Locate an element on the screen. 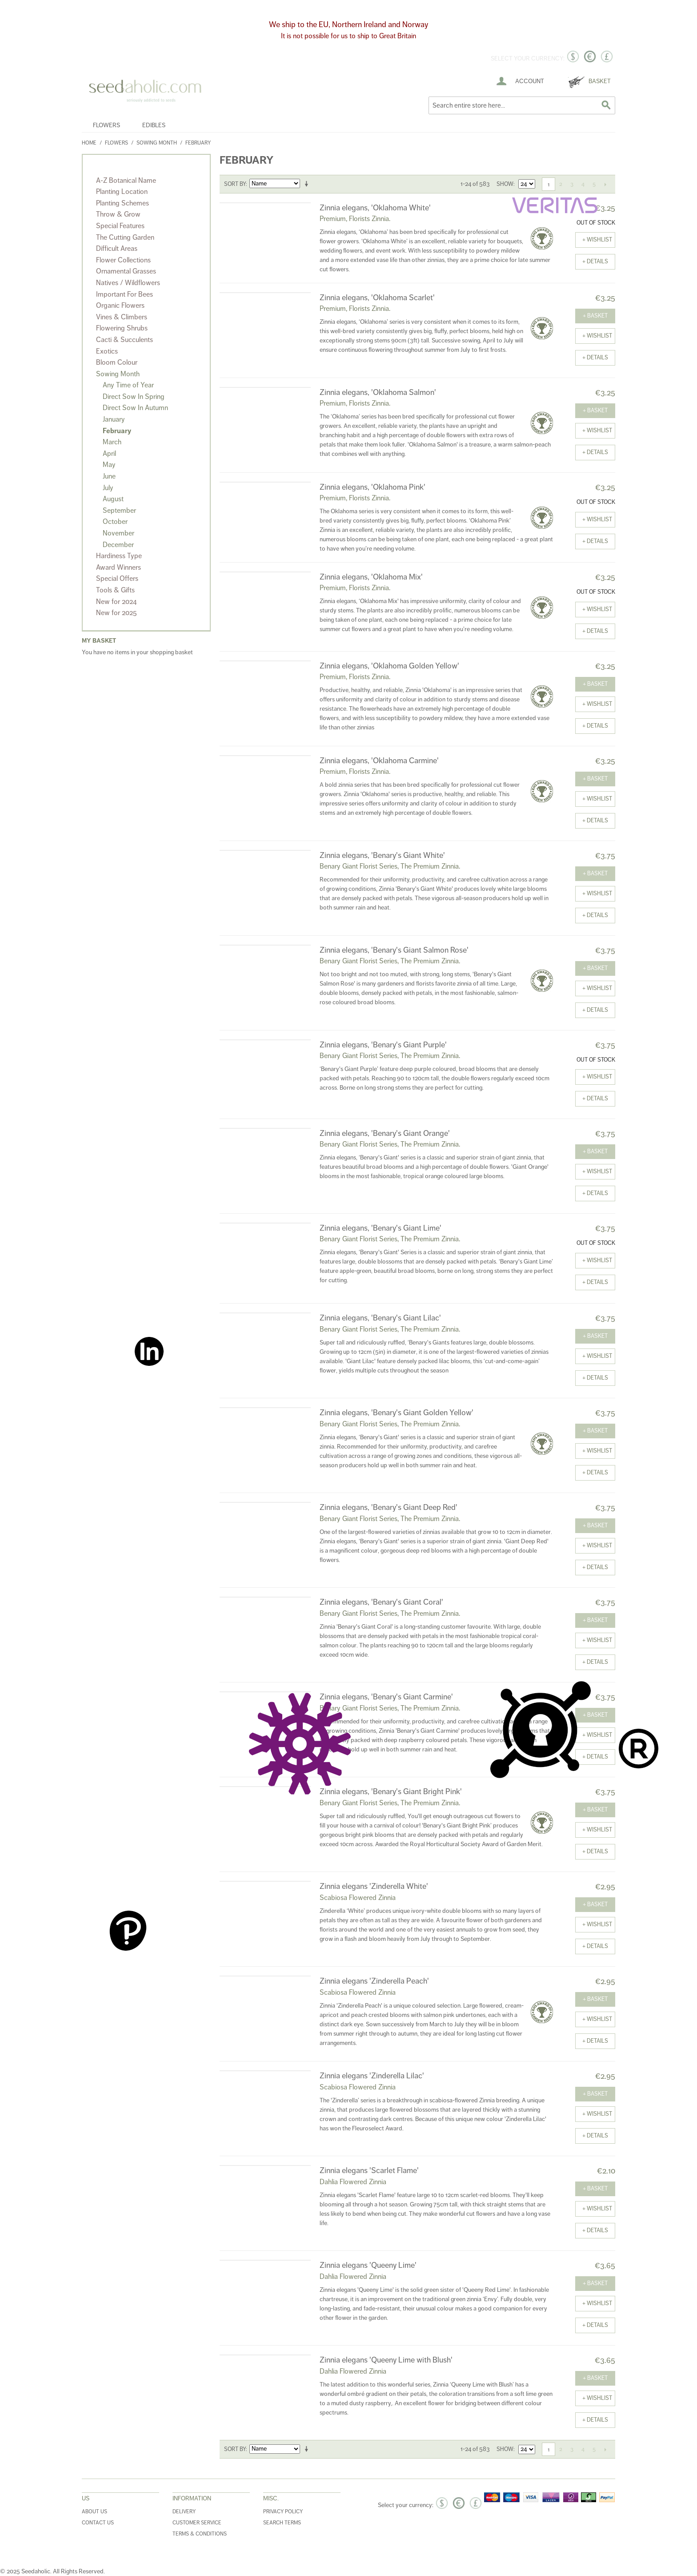 This screenshot has height=2576, width=697. pearson education platform logo is located at coordinates (128, 1931).